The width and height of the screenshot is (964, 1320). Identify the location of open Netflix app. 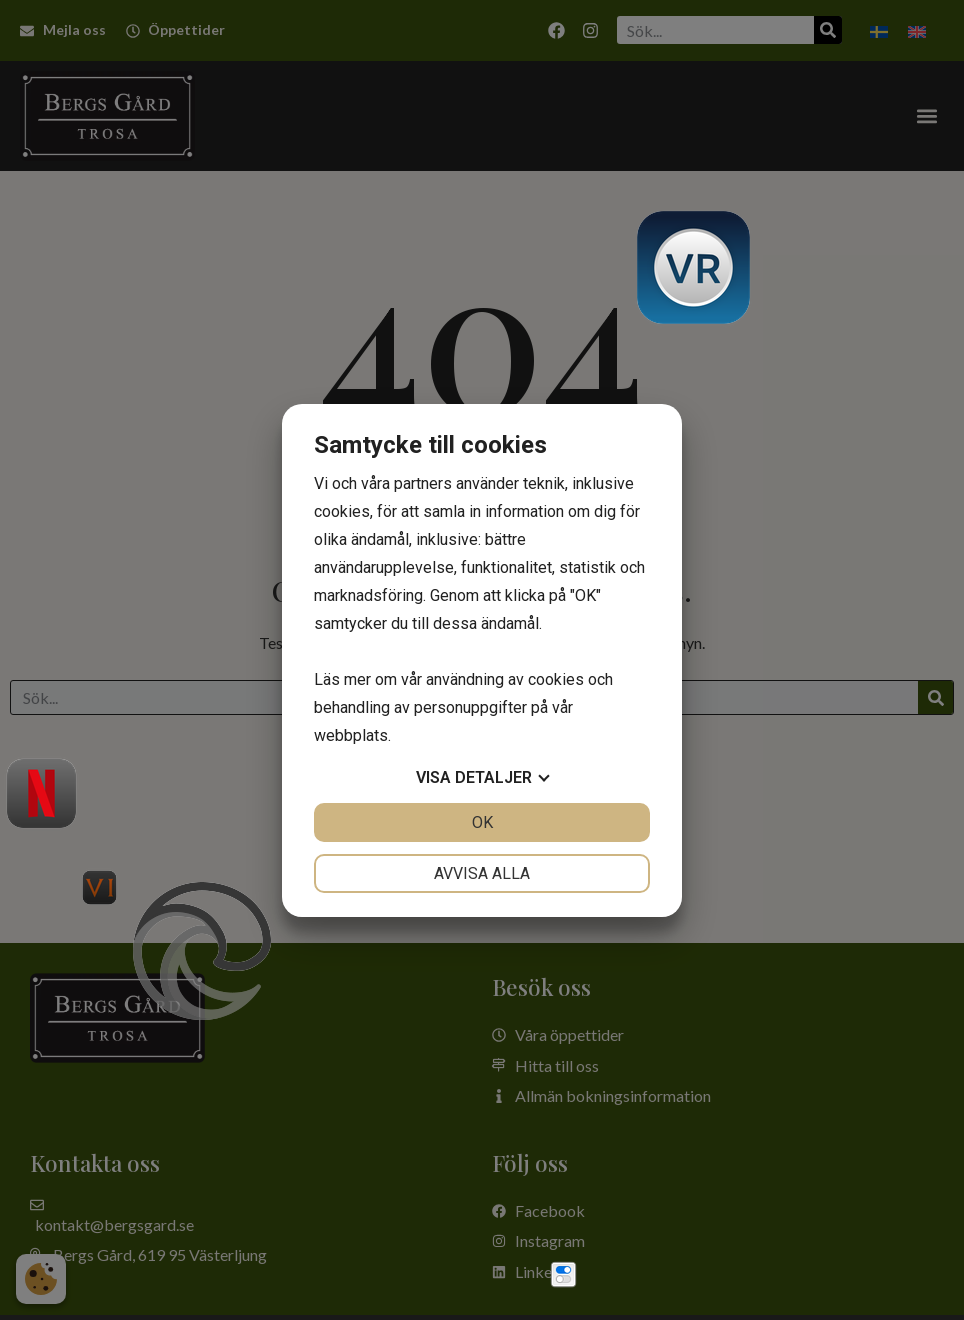
(41, 793).